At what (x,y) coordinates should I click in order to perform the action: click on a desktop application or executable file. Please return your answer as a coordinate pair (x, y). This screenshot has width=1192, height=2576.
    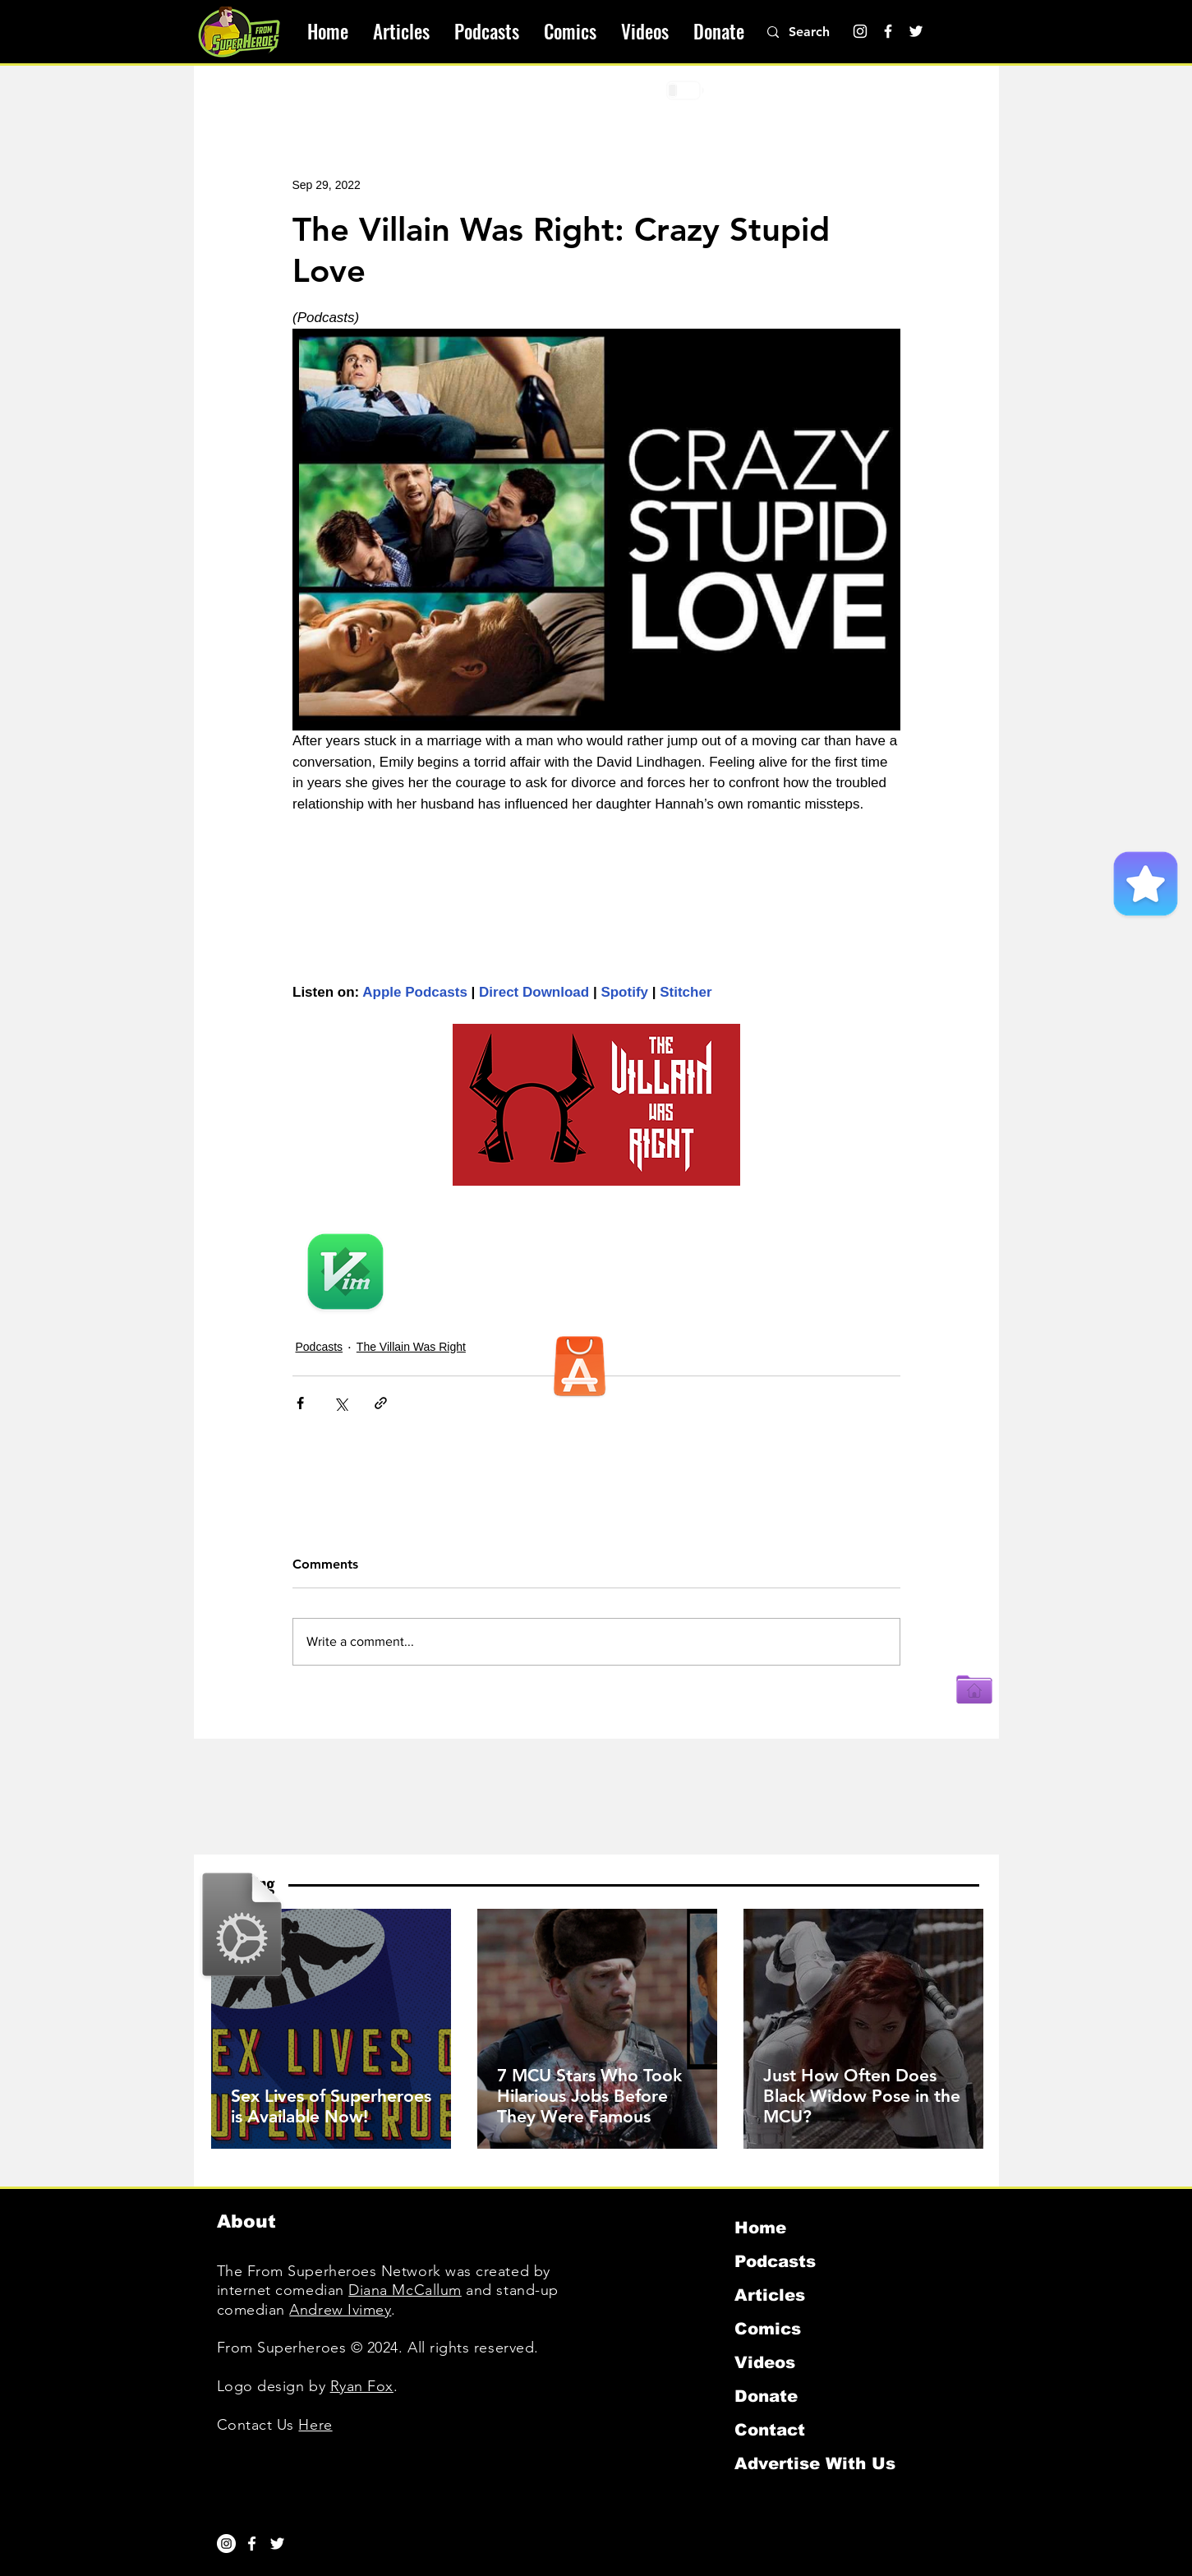
    Looking at the image, I should click on (242, 1926).